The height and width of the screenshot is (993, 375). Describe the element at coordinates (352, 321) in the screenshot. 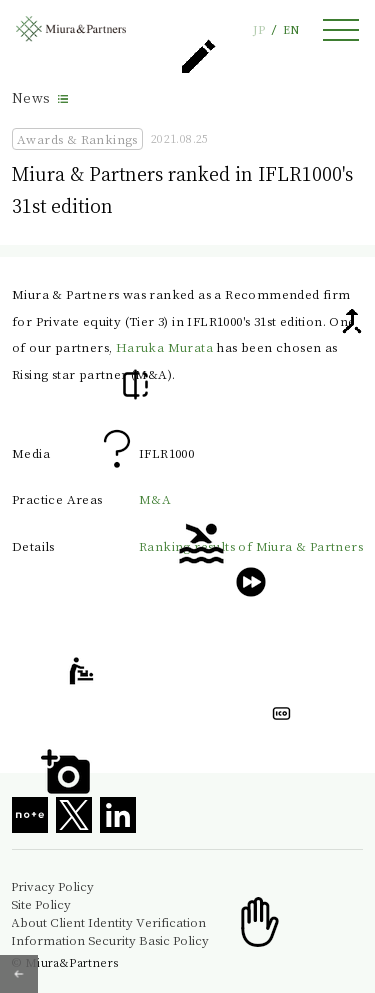

I see `merge branches or items together` at that location.